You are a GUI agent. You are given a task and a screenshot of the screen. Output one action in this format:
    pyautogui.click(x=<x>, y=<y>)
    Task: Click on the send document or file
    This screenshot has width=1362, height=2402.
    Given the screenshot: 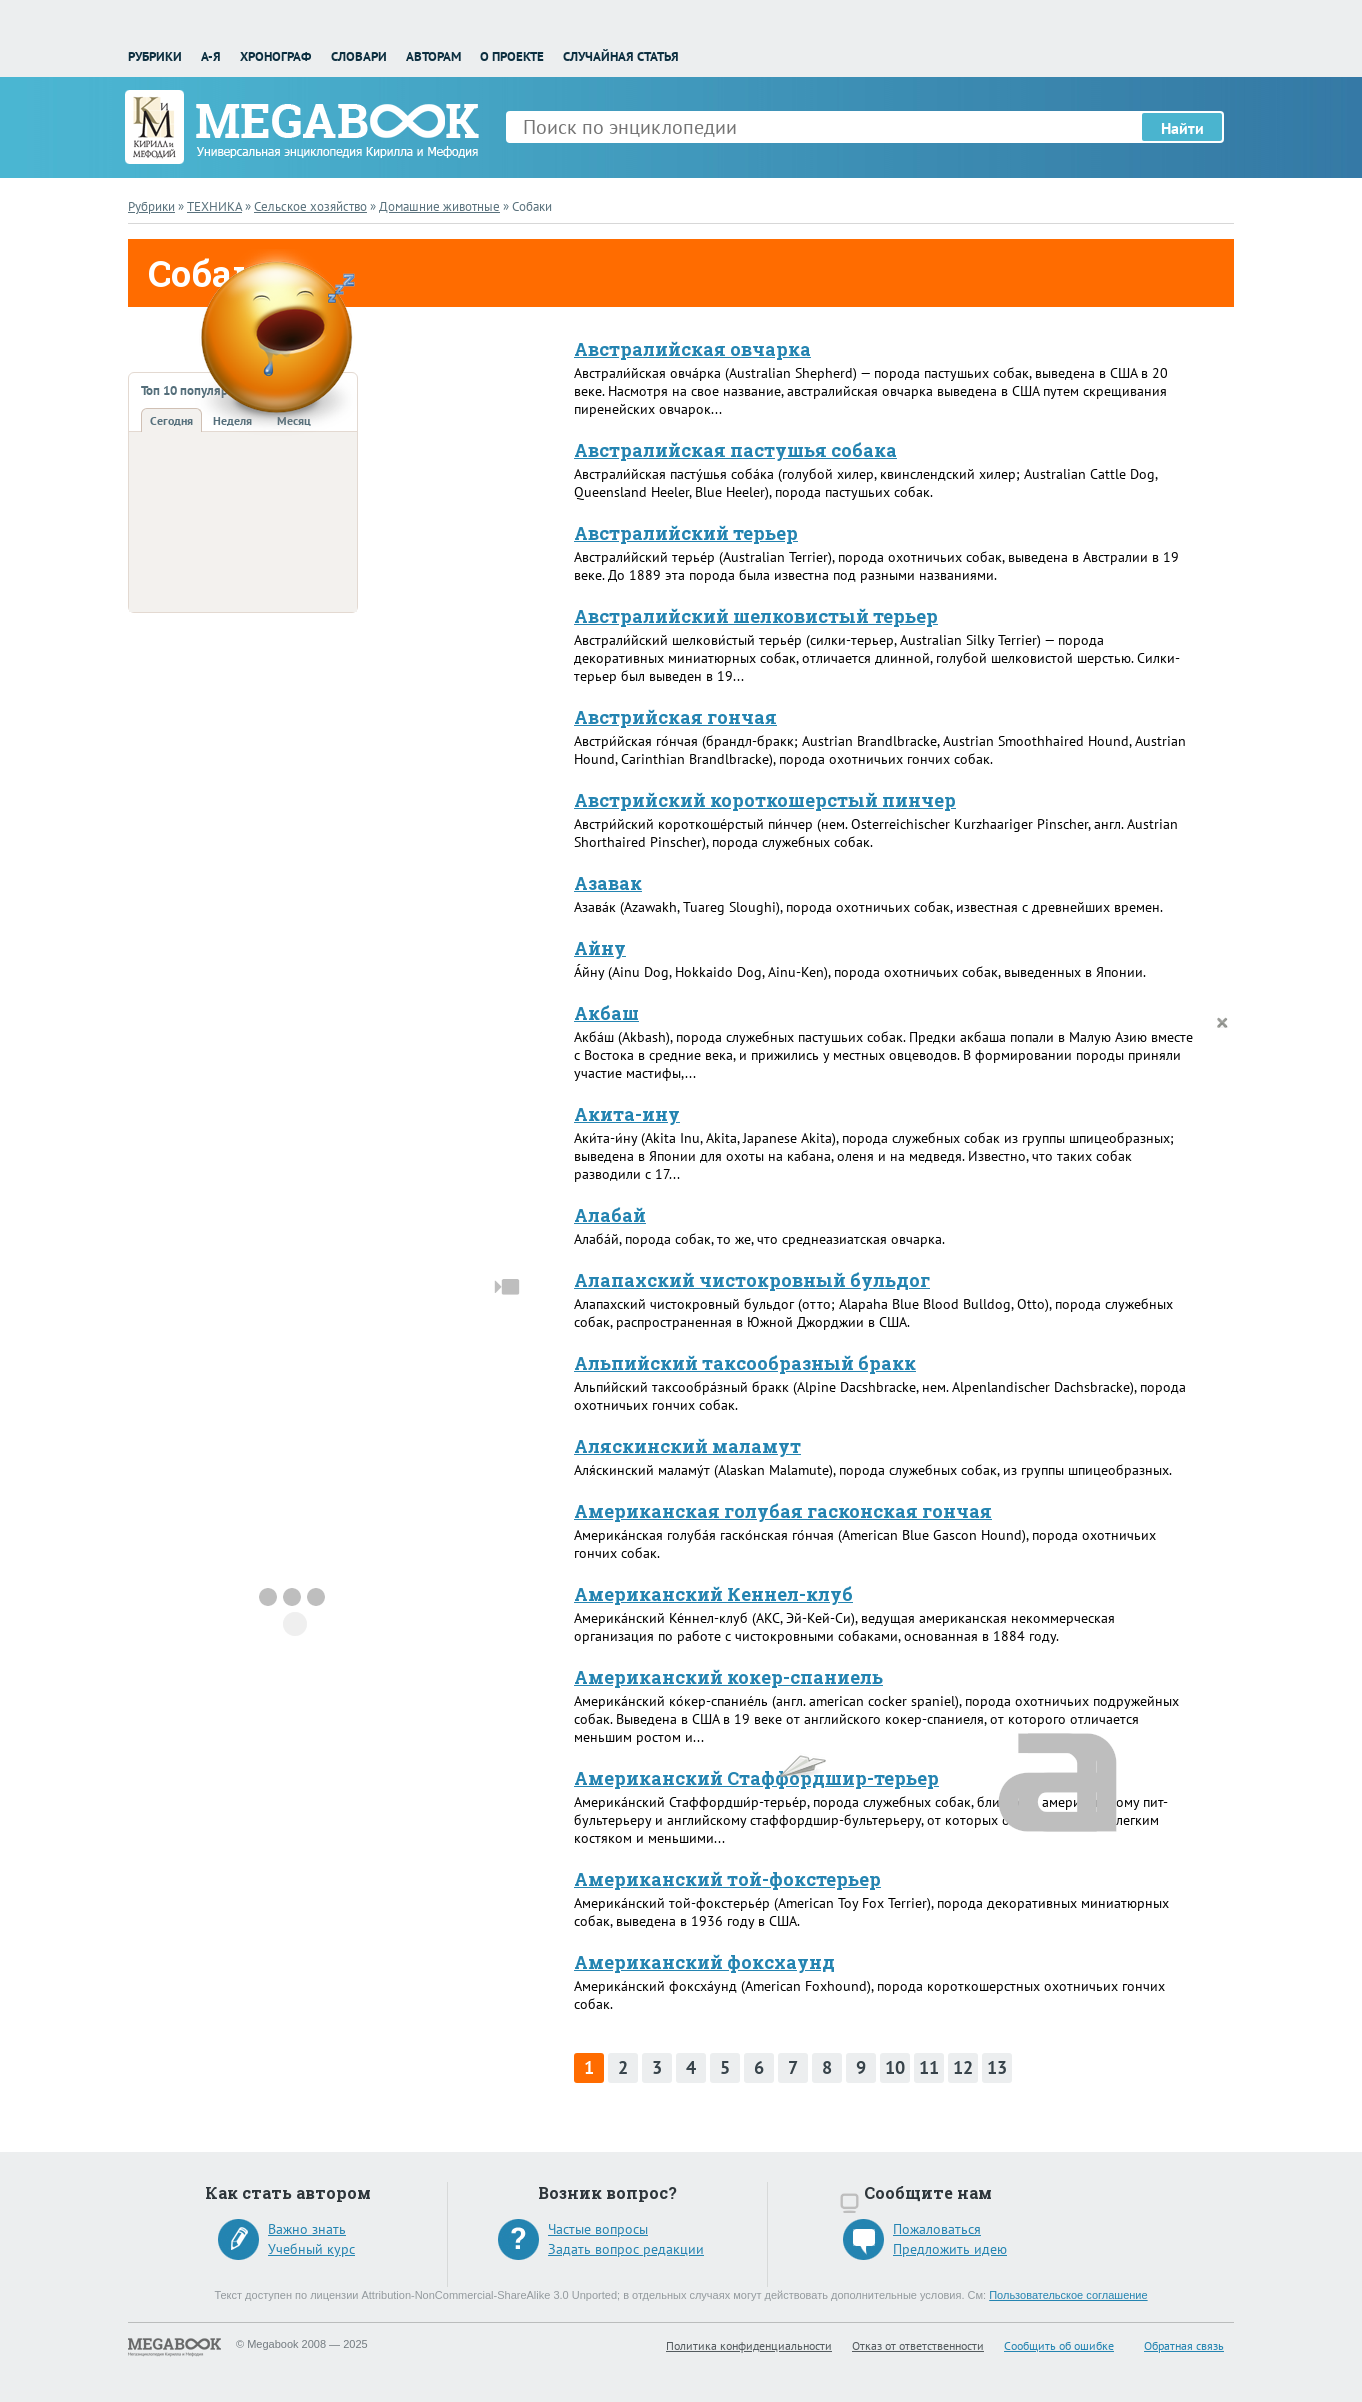 What is the action you would take?
    pyautogui.click(x=803, y=1767)
    